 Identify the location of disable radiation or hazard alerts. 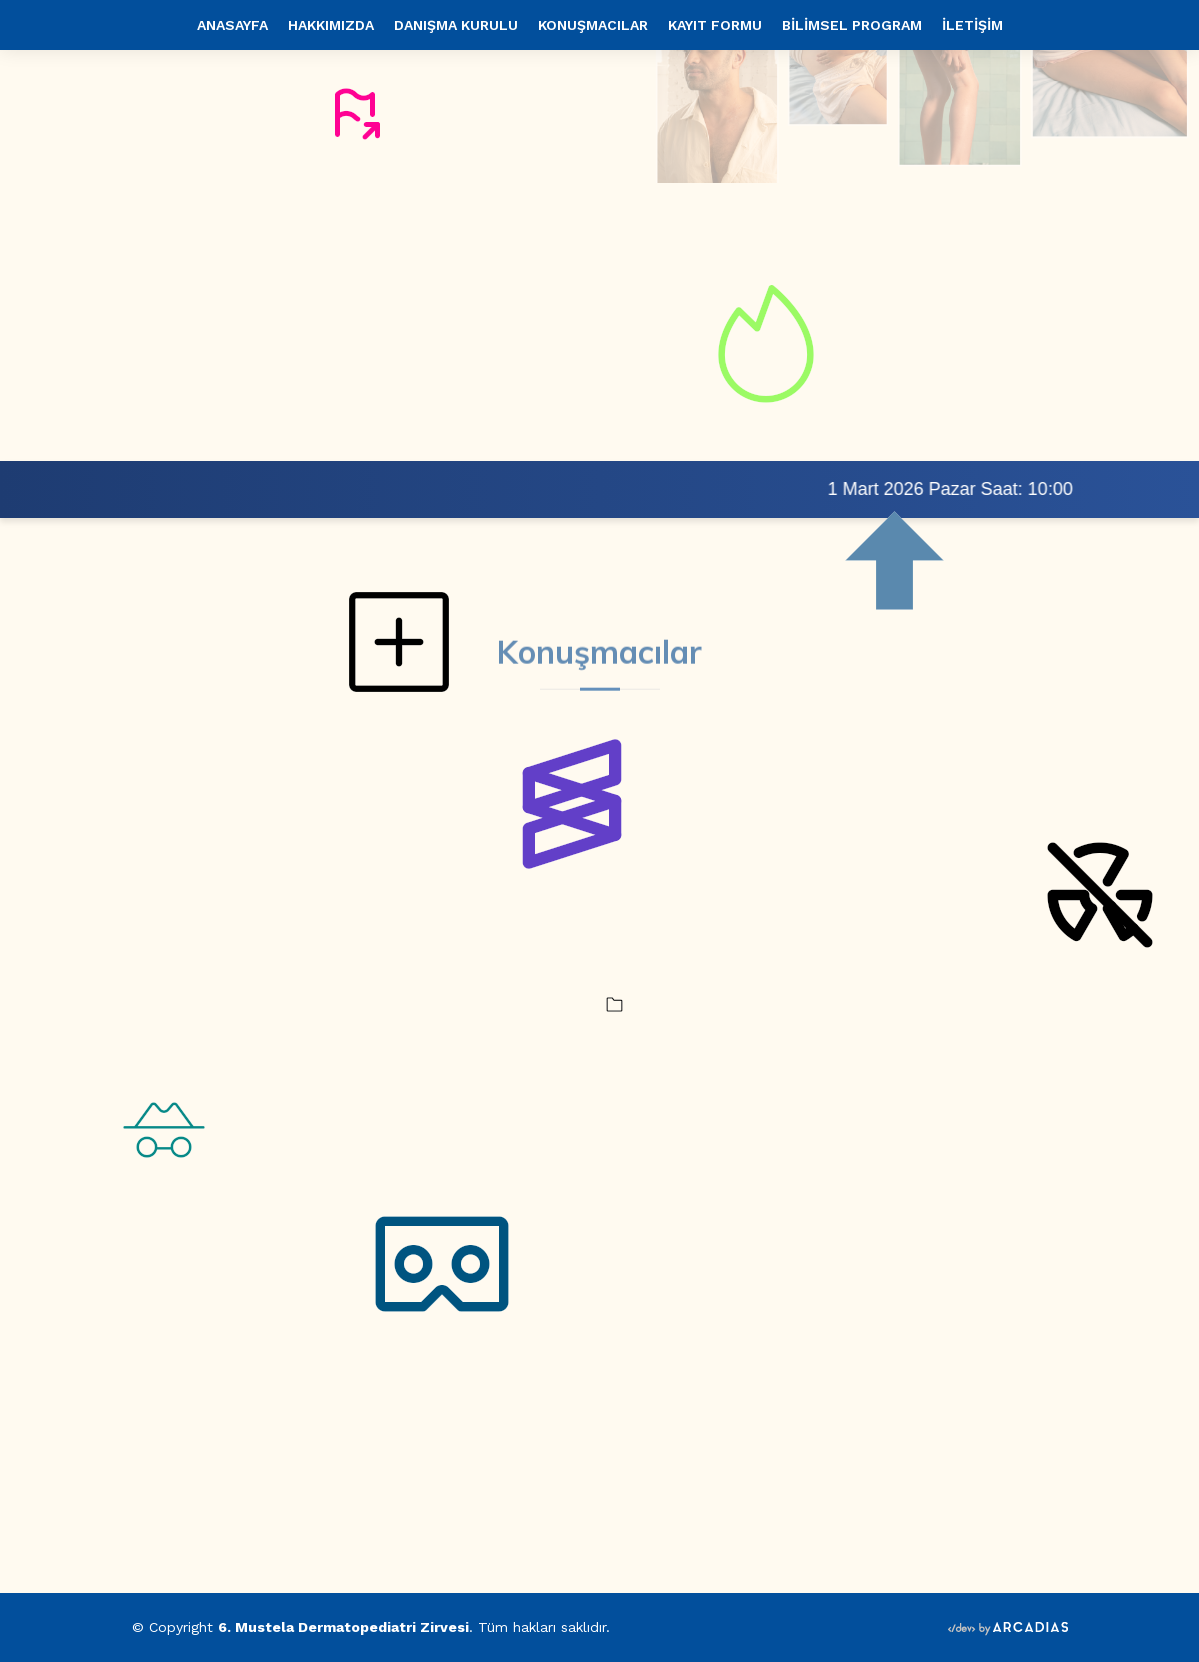
(1100, 895).